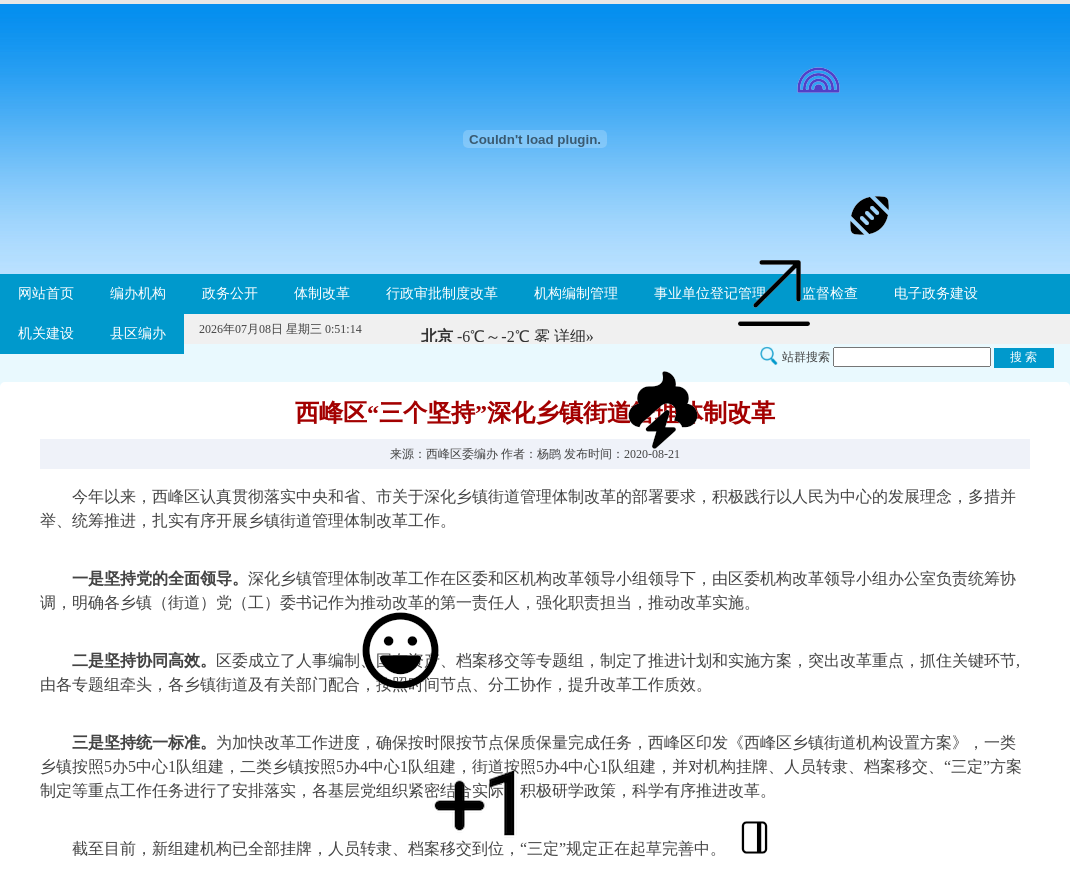 This screenshot has width=1070, height=887. I want to click on open link in new window or tab, so click(774, 290).